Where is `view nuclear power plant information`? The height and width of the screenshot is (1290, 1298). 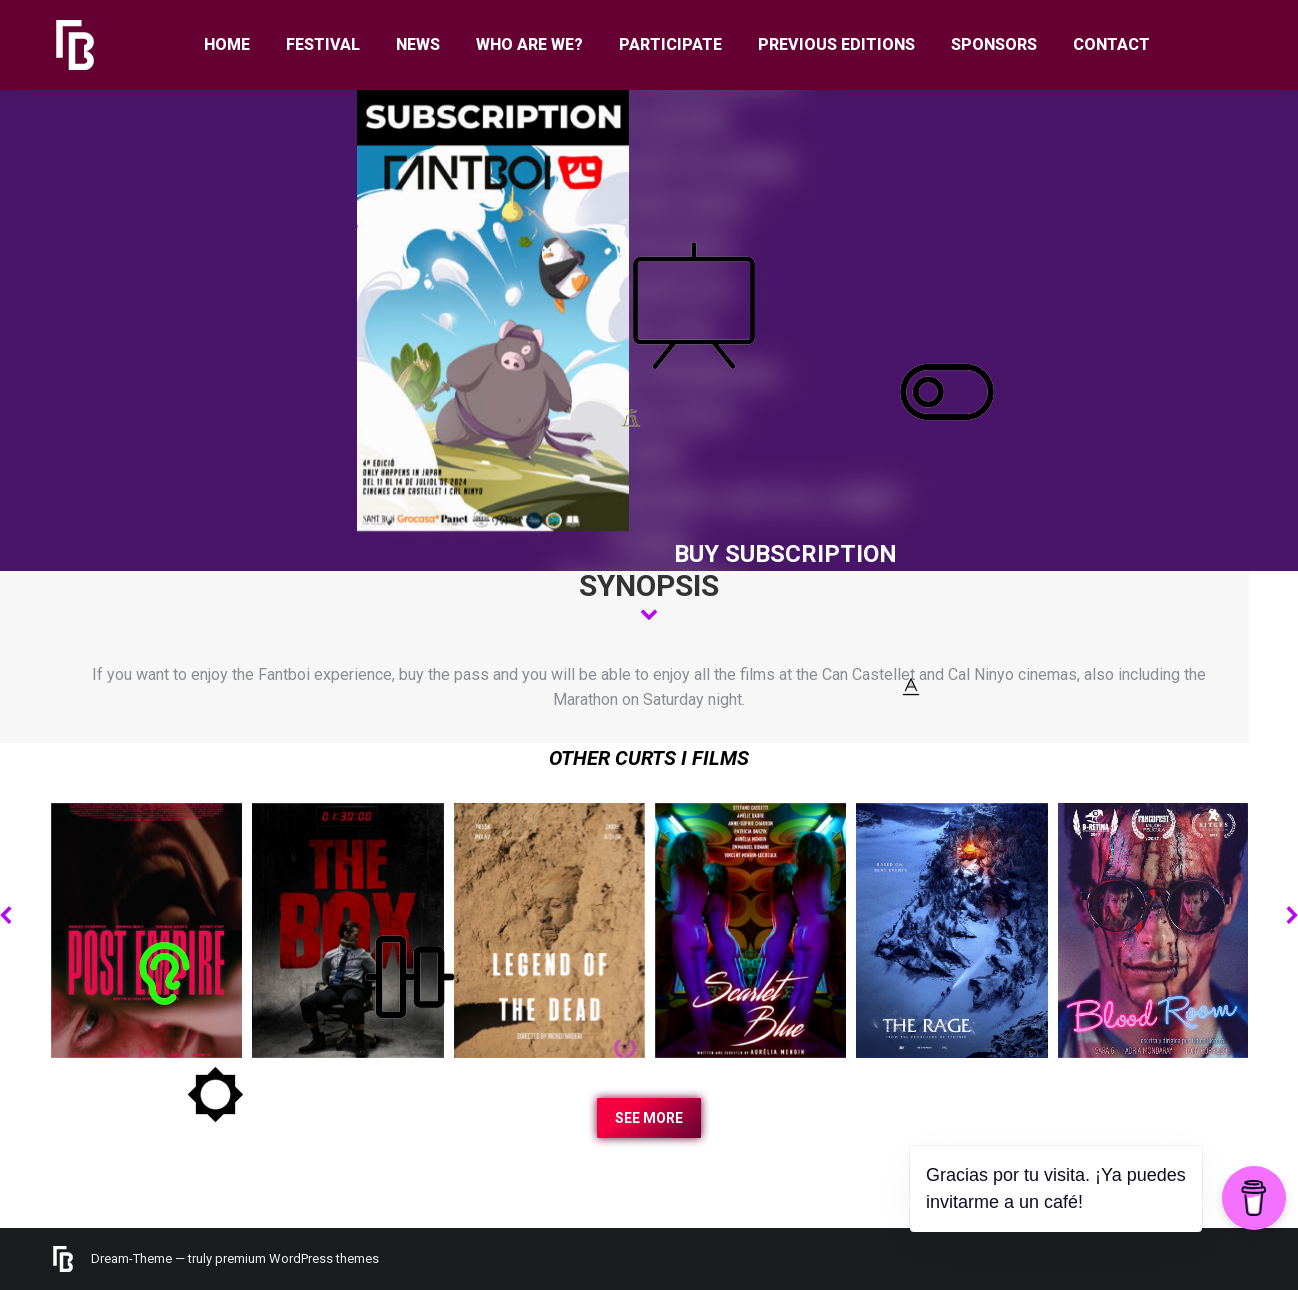 view nuclear power plant information is located at coordinates (631, 419).